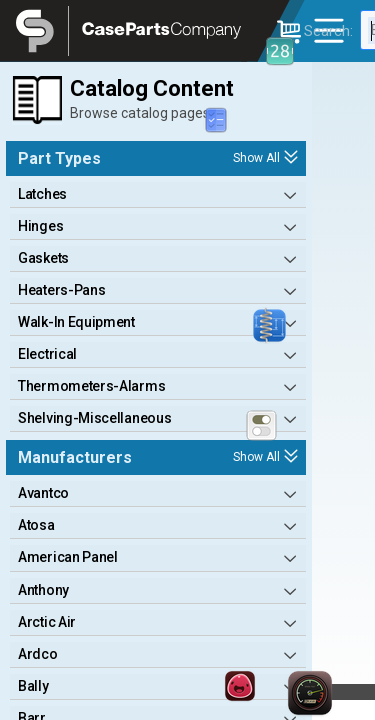 The image size is (375, 720). Describe the element at coordinates (216, 120) in the screenshot. I see `open work tasks or to-do list` at that location.